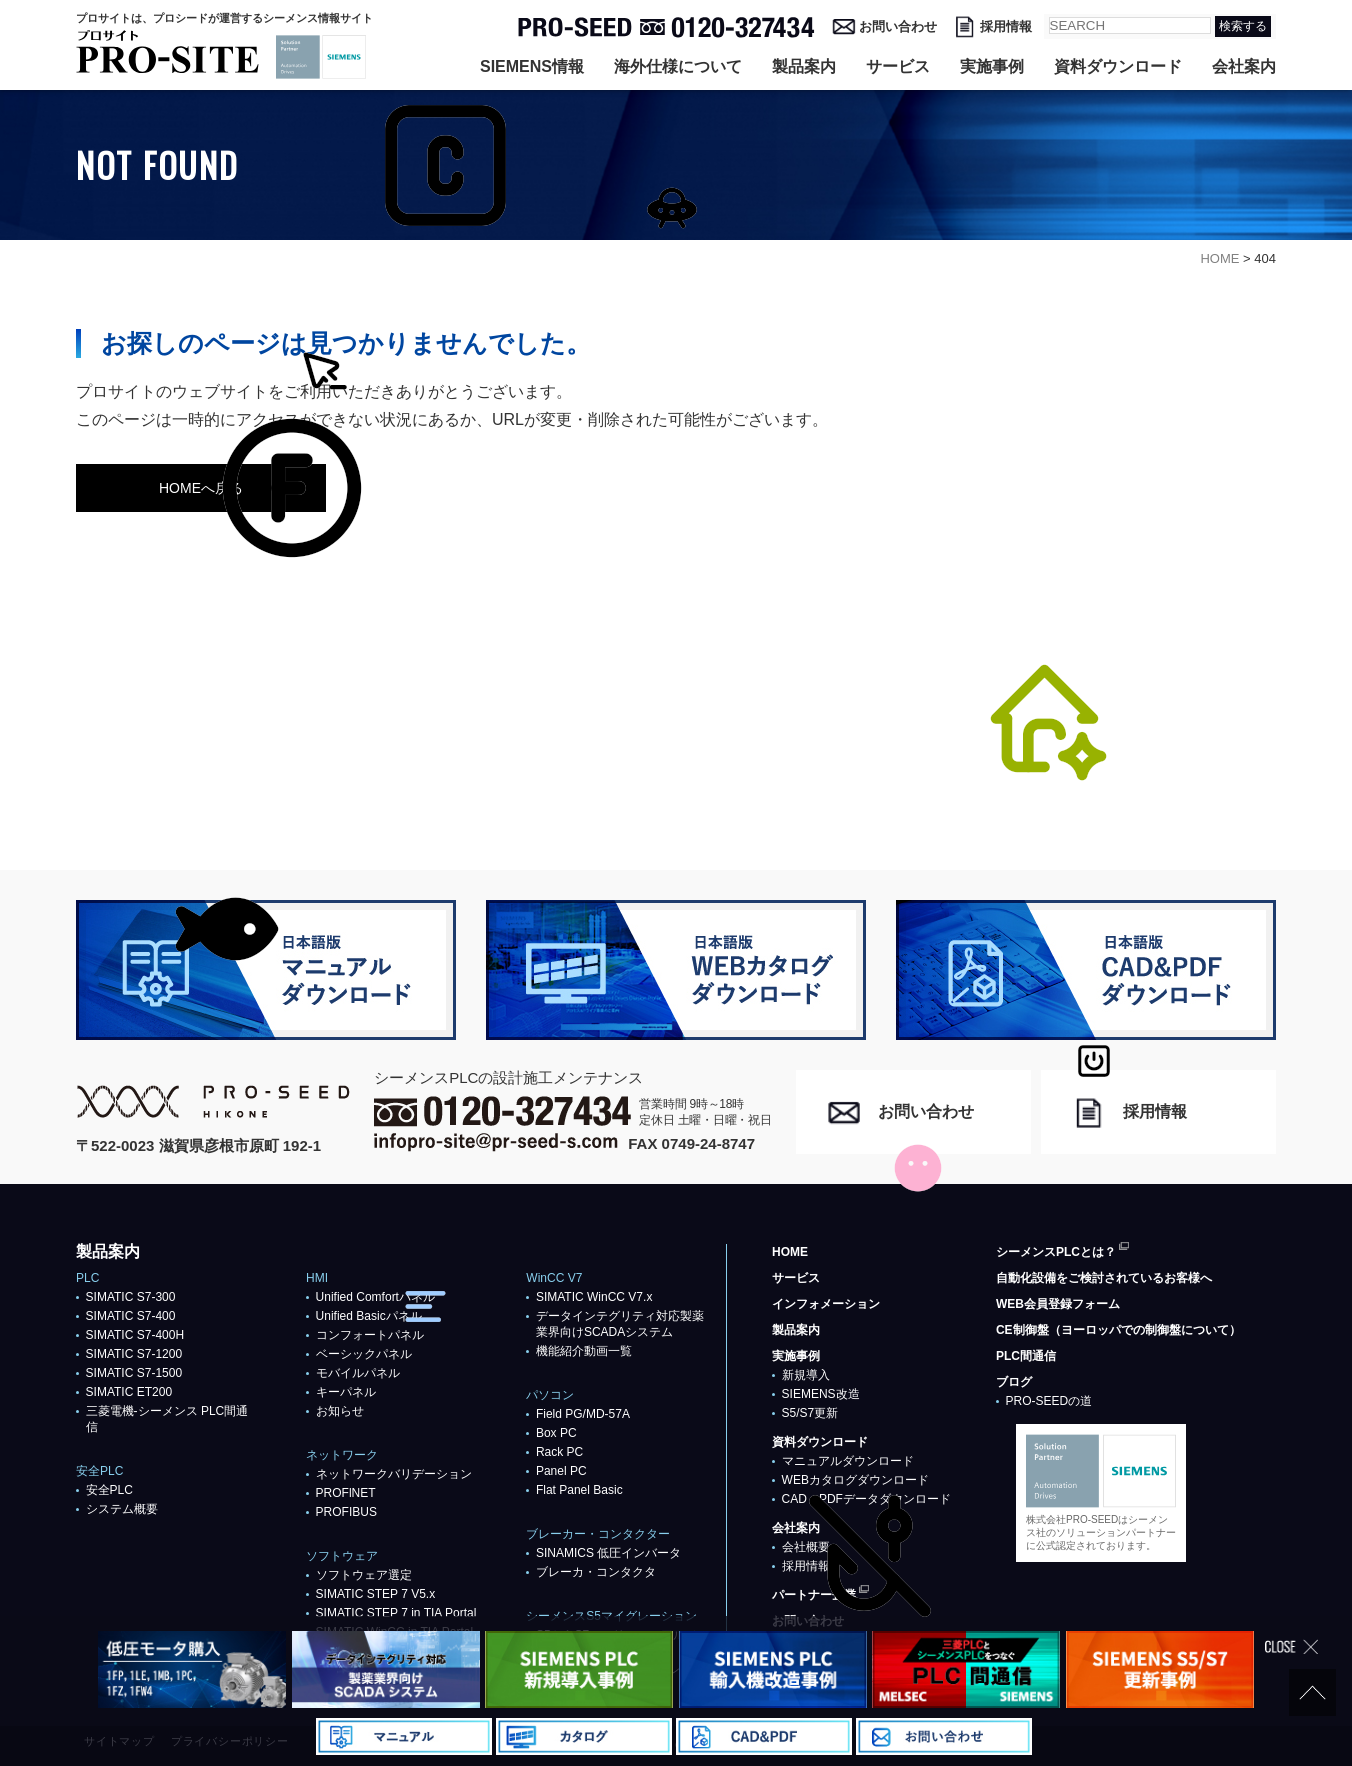 The width and height of the screenshot is (1352, 1766). I want to click on facebook shortcut or social sharing, so click(292, 488).